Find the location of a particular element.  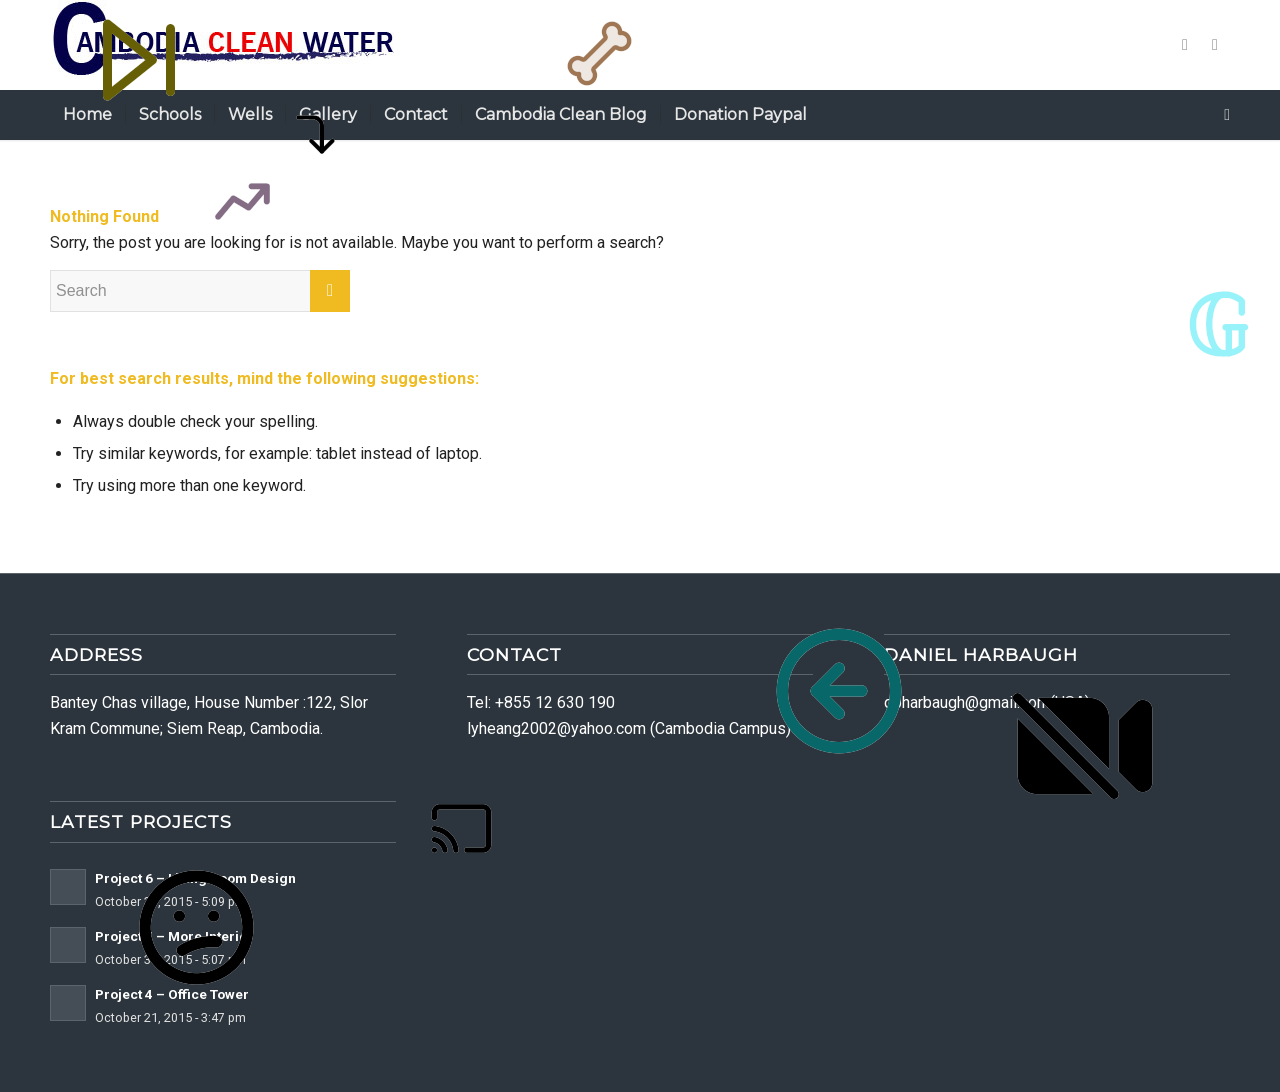

turn off video camera is located at coordinates (1085, 746).